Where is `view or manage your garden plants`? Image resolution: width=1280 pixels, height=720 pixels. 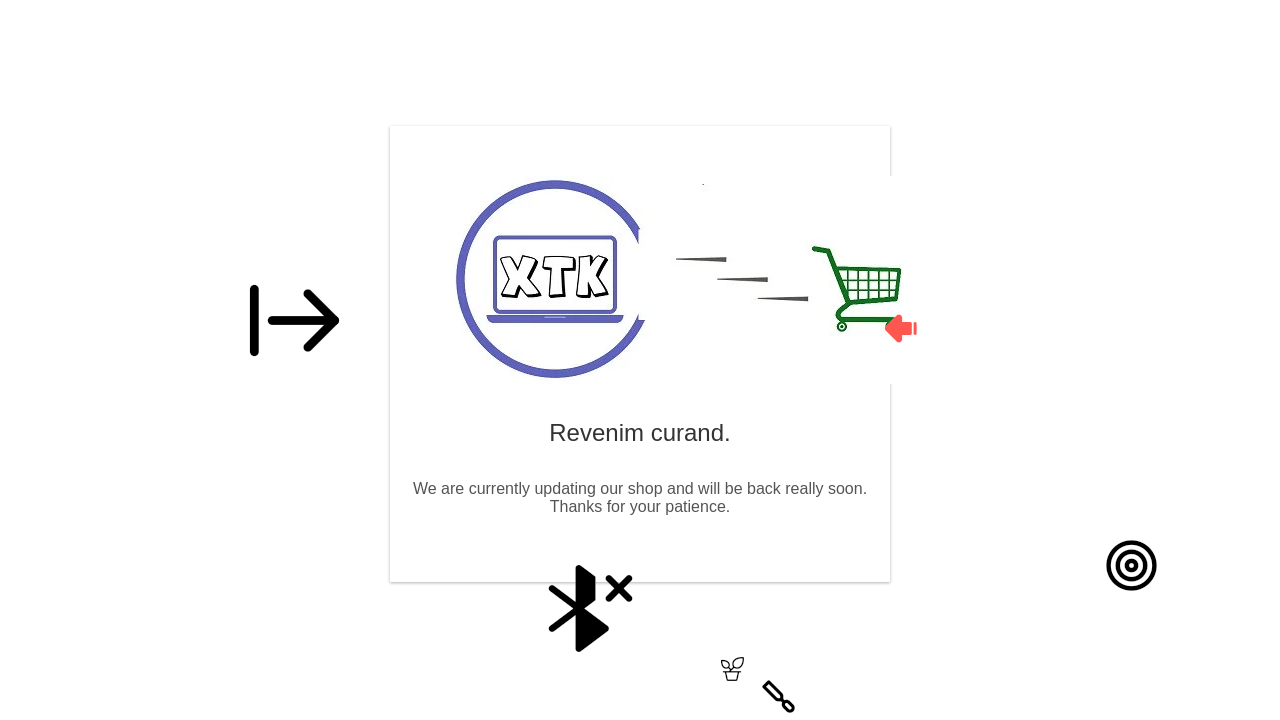
view or manage your garden plants is located at coordinates (732, 669).